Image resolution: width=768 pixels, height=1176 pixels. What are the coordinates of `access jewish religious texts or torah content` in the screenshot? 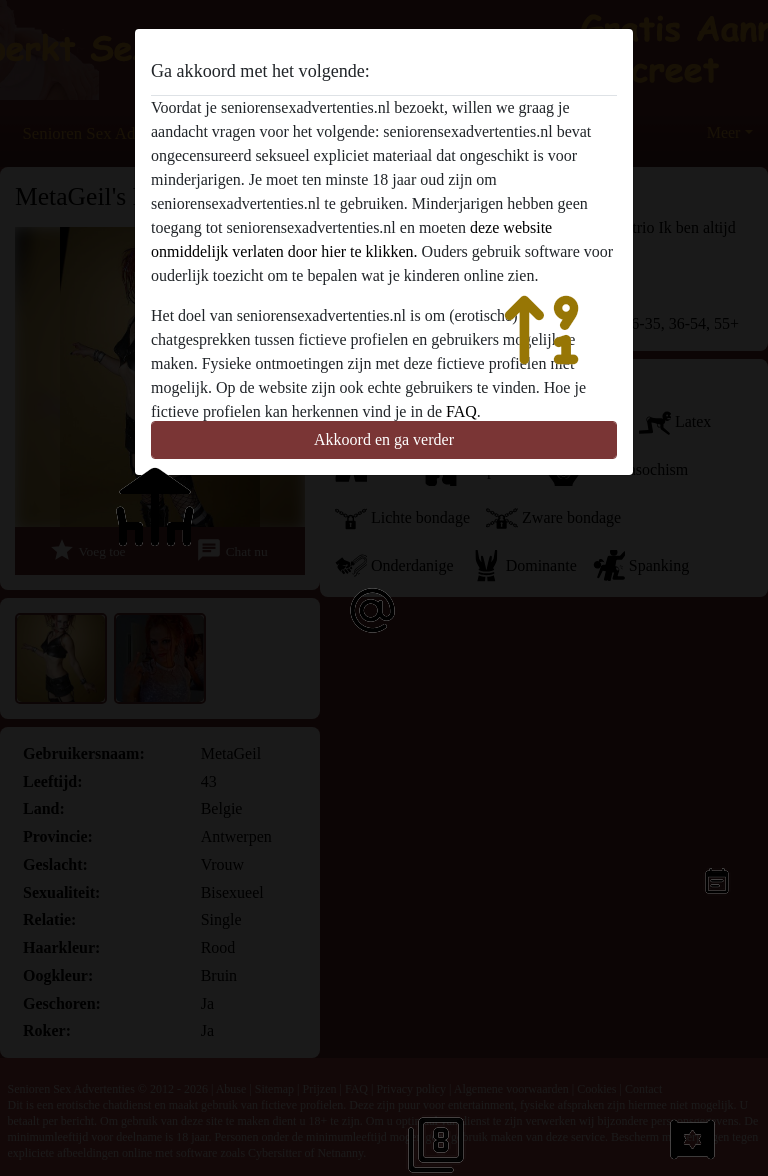 It's located at (692, 1139).